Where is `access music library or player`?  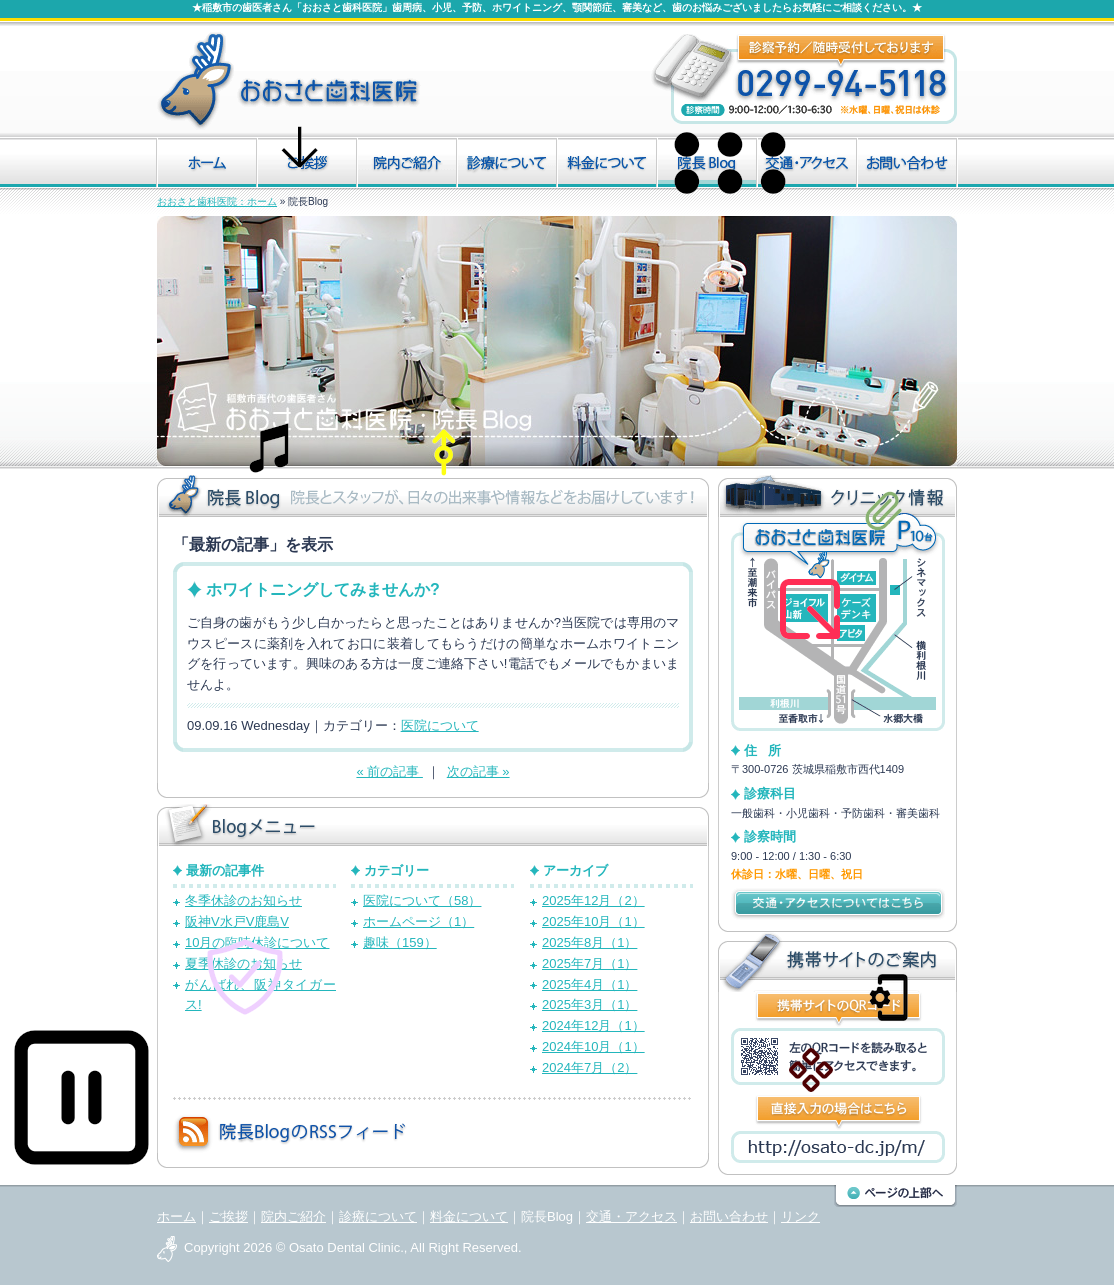
access music library or player is located at coordinates (269, 448).